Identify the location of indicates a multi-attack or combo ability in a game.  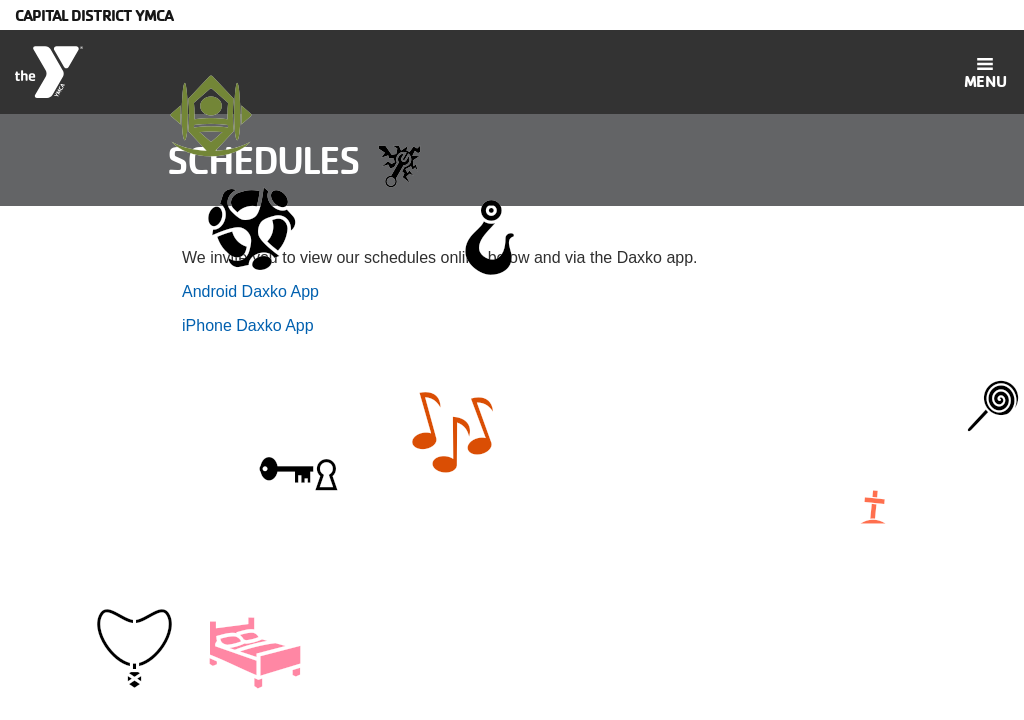
(251, 228).